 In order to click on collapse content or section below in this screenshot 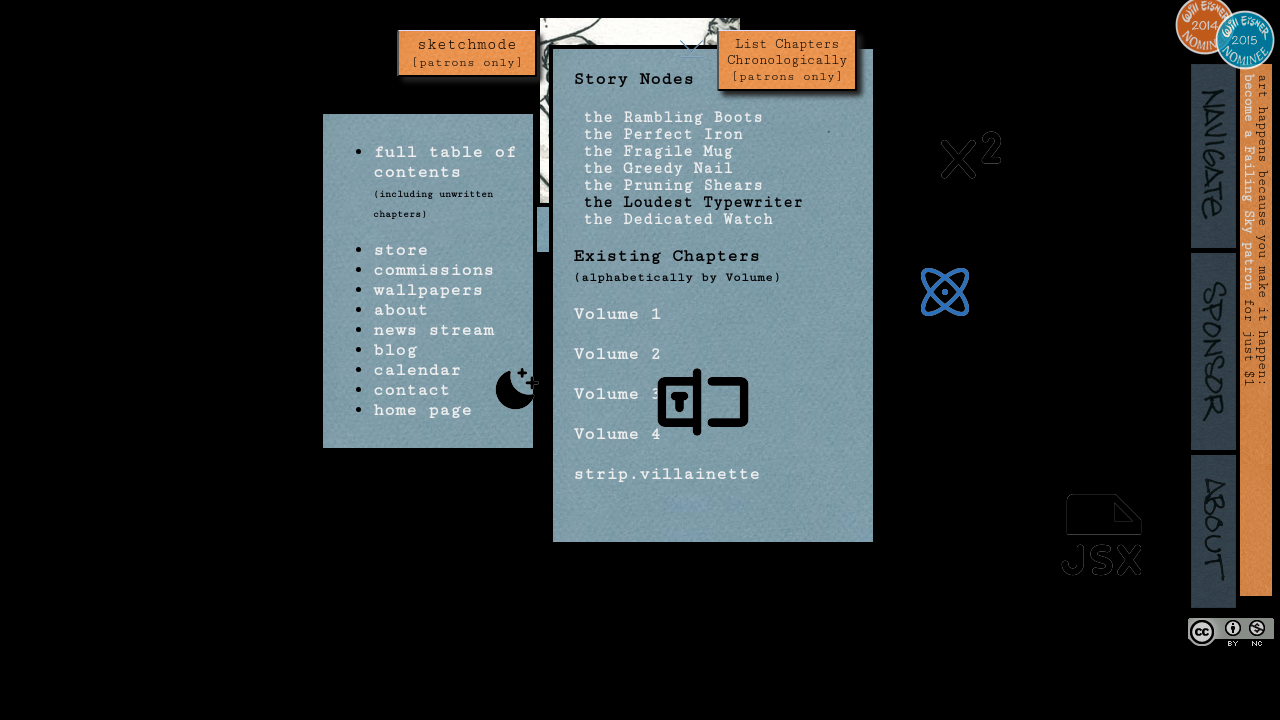, I will do `click(691, 48)`.